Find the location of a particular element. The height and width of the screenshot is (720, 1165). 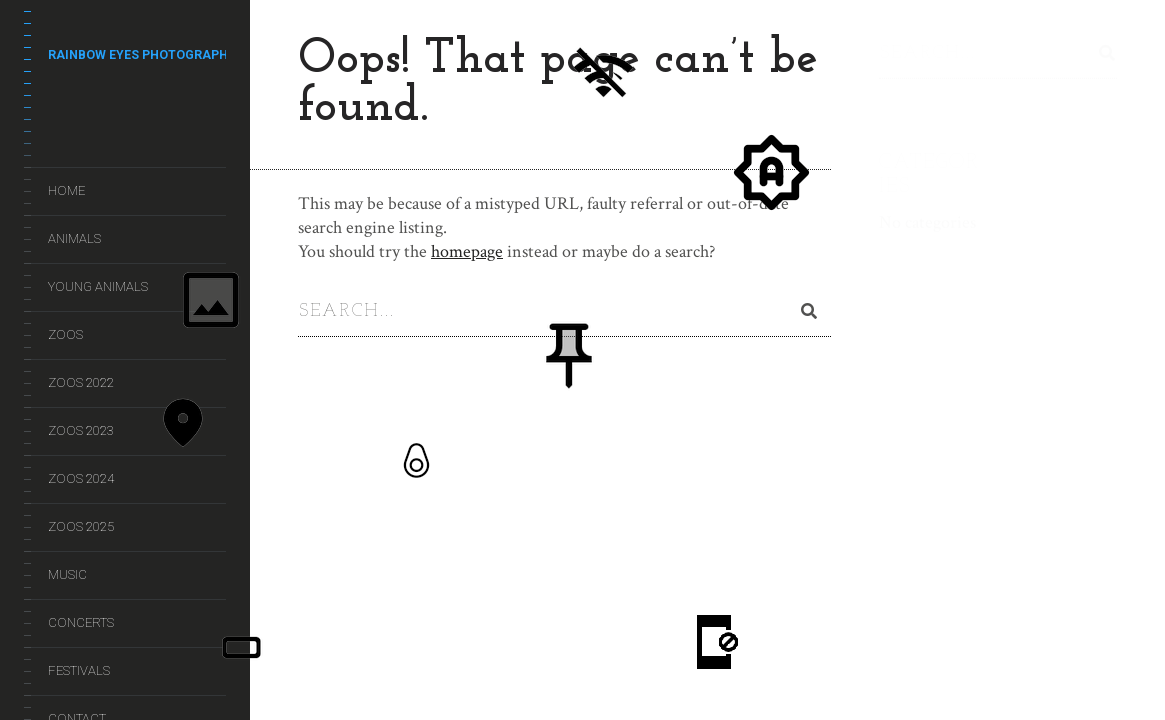

indicates healthy or vegetarian food options is located at coordinates (416, 460).